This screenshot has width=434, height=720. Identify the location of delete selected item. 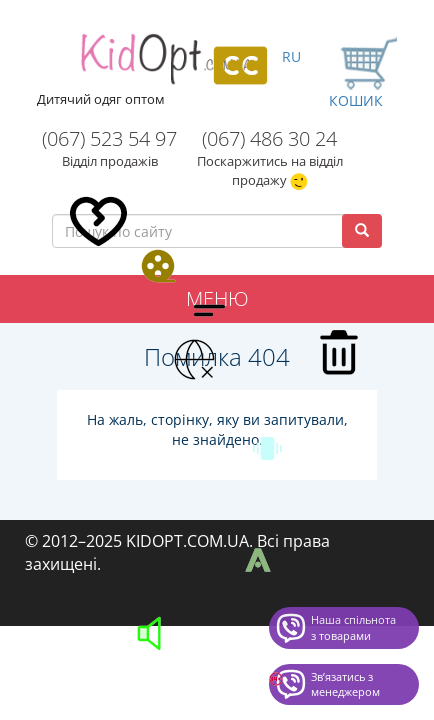
(339, 353).